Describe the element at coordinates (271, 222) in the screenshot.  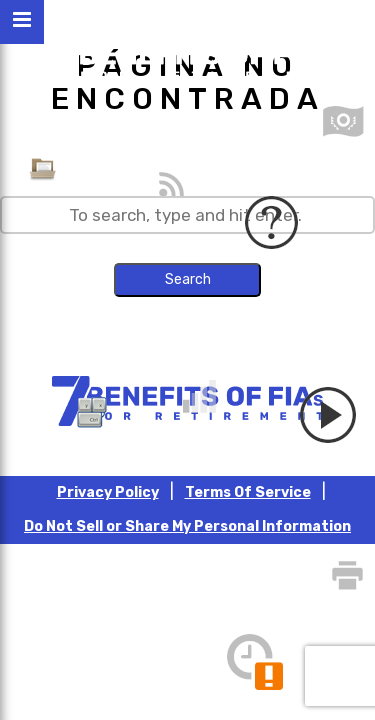
I see `access help or support documentation` at that location.